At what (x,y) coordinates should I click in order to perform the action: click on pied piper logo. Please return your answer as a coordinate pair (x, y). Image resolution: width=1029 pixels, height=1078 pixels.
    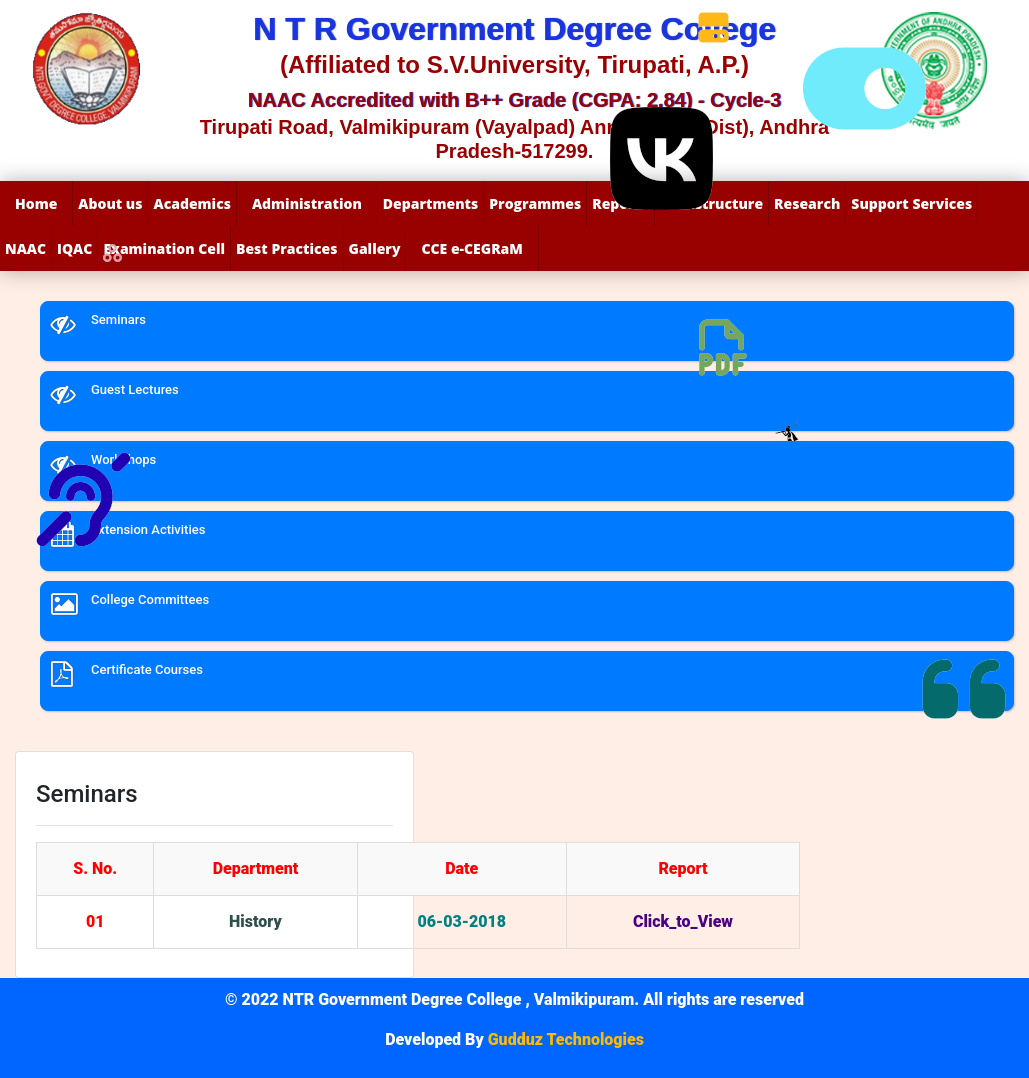
    Looking at the image, I should click on (787, 431).